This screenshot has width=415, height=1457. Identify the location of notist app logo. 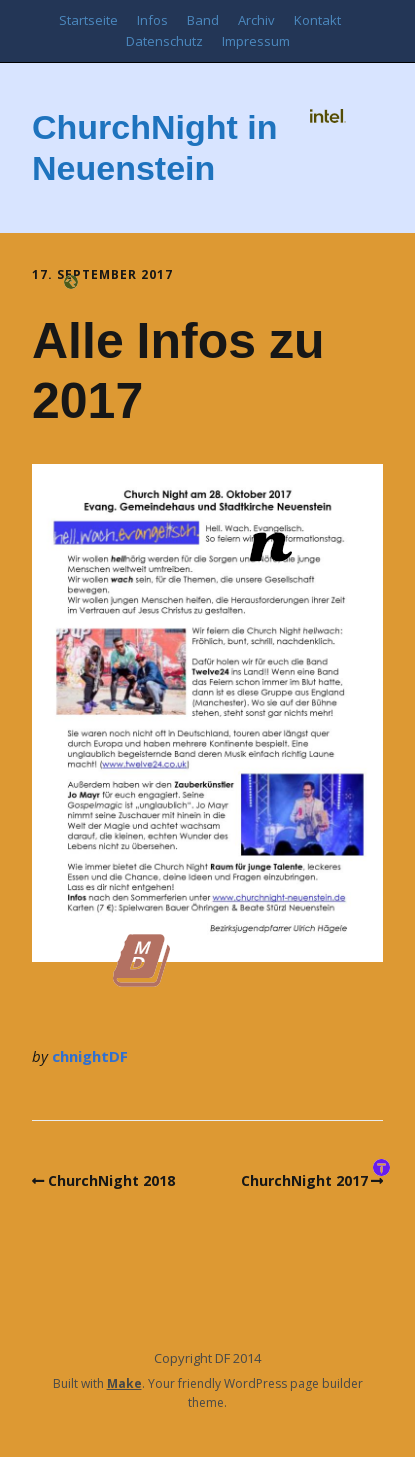
(271, 547).